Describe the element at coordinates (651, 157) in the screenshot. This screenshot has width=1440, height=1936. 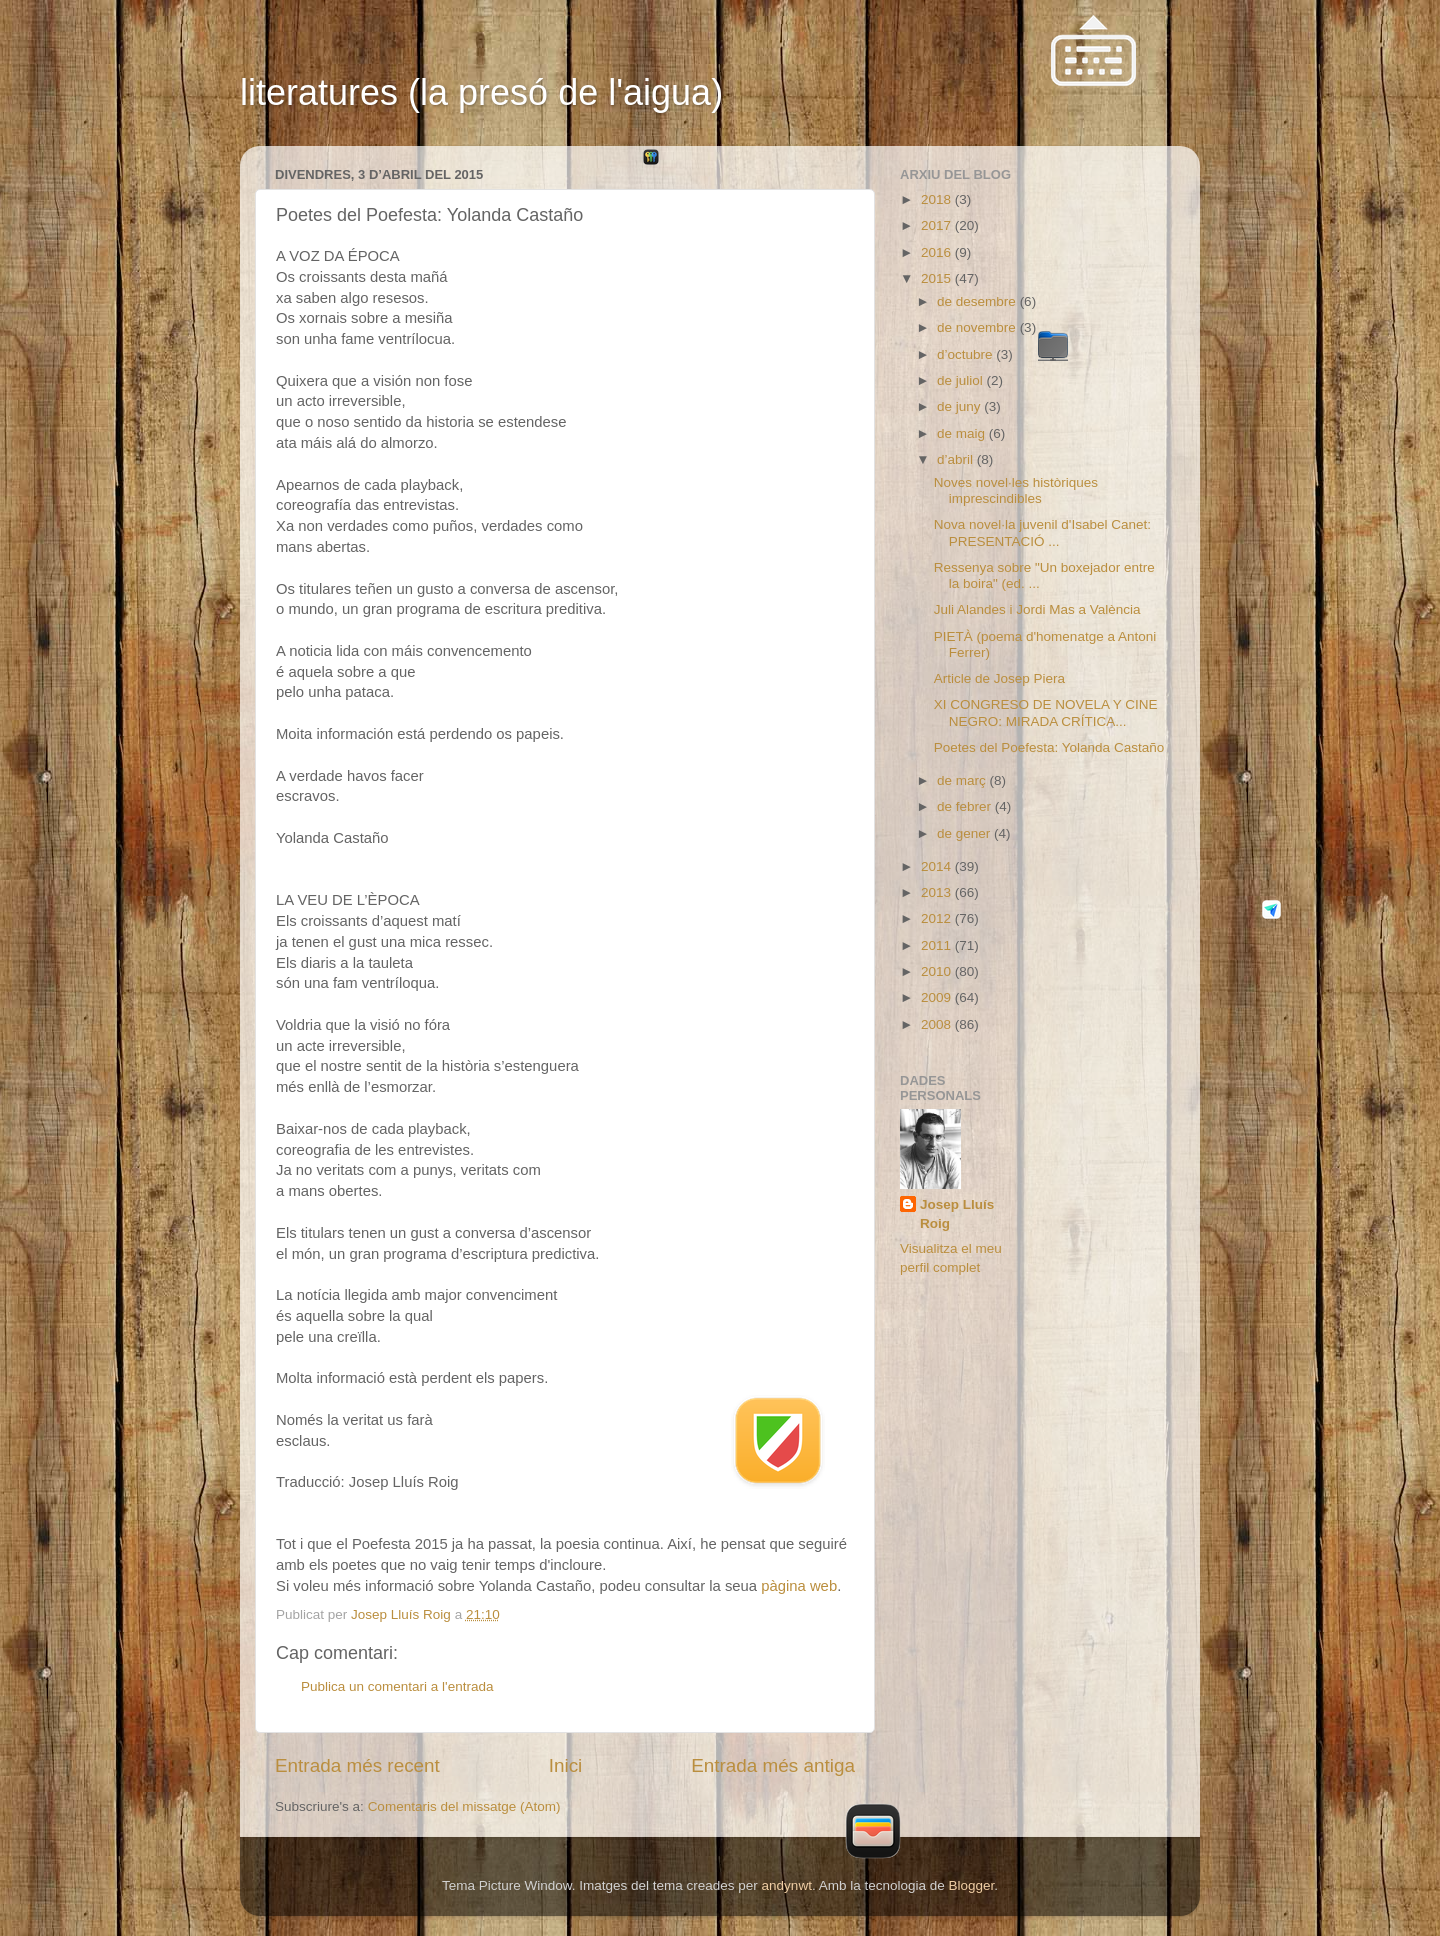
I see `open the passwords app` at that location.